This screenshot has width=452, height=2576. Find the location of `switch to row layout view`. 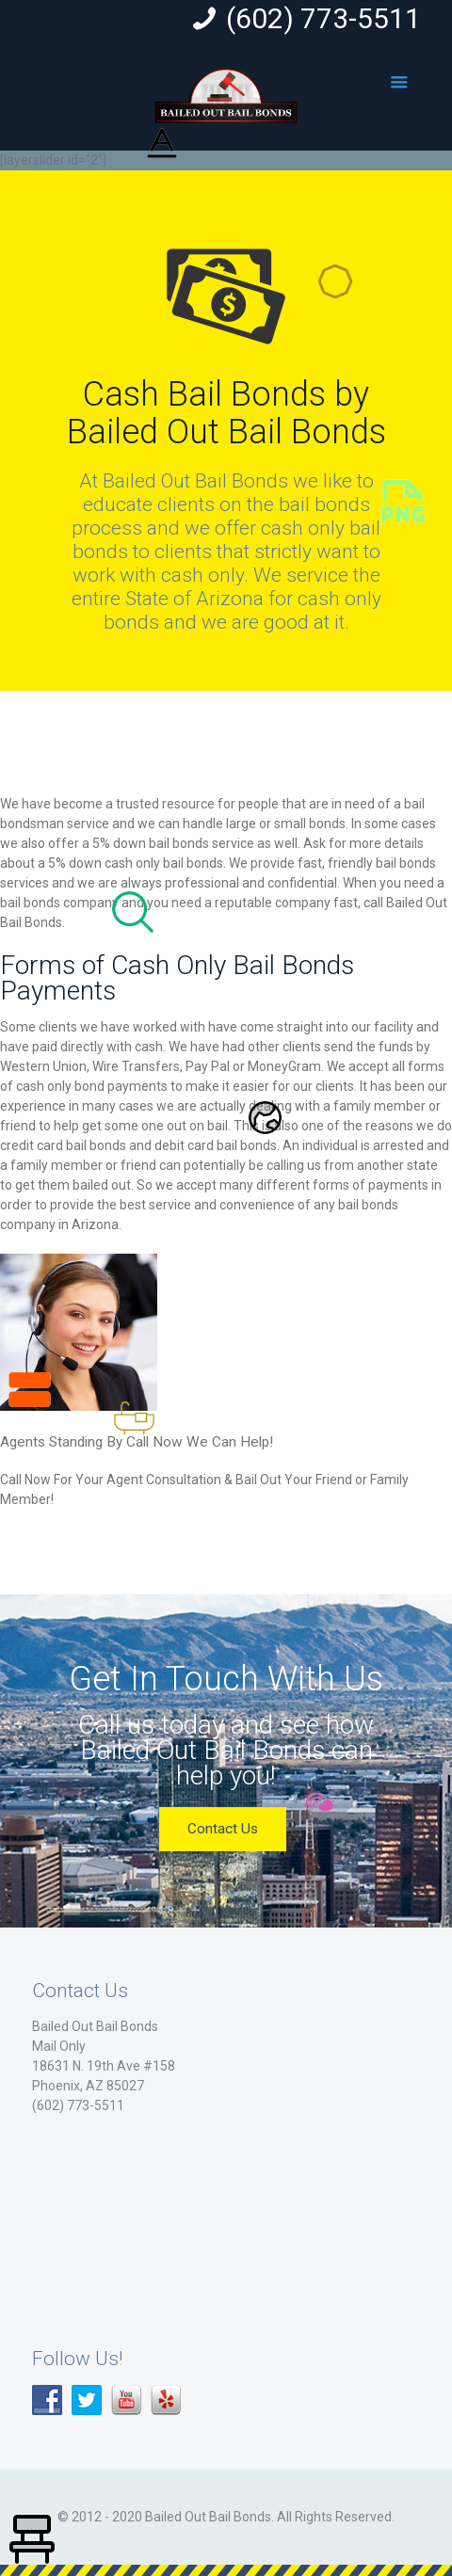

switch to row layout view is located at coordinates (29, 1389).